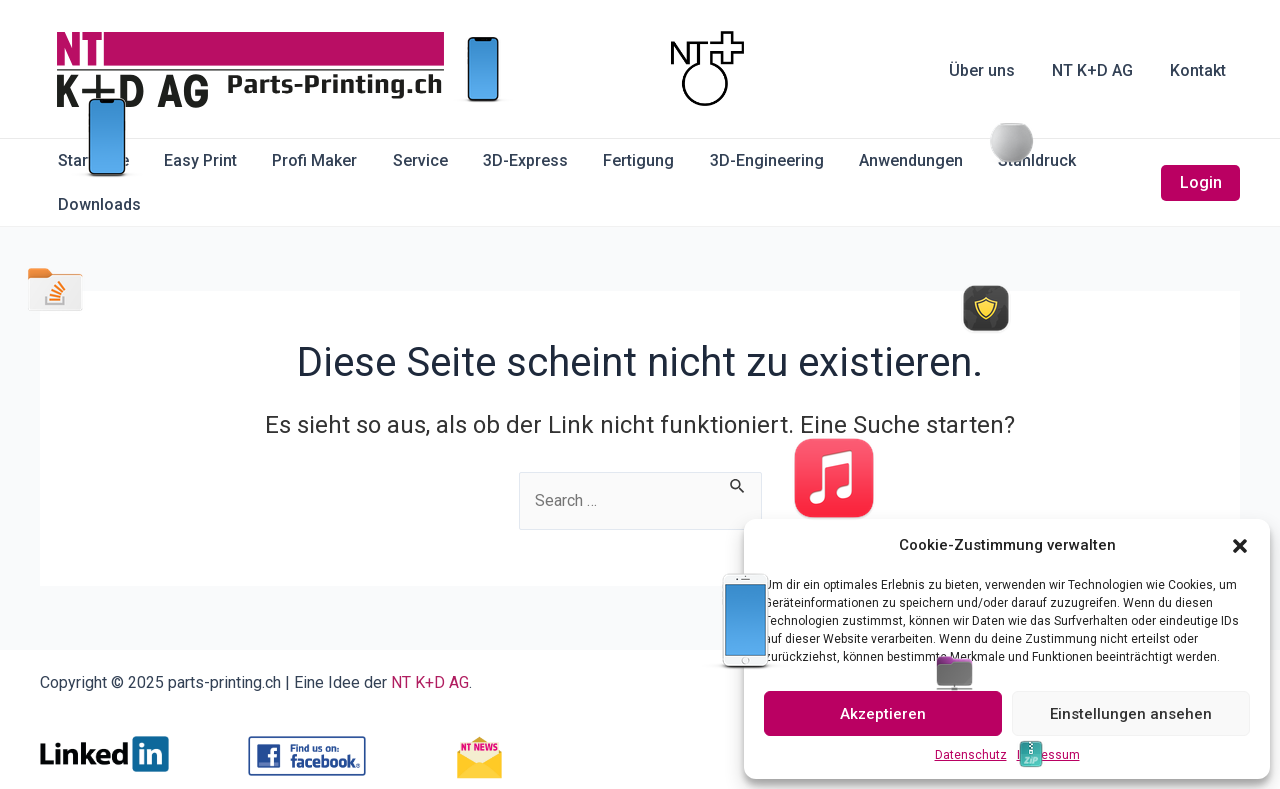 The image size is (1280, 789). I want to click on indicates a connected iPhone device, so click(483, 70).